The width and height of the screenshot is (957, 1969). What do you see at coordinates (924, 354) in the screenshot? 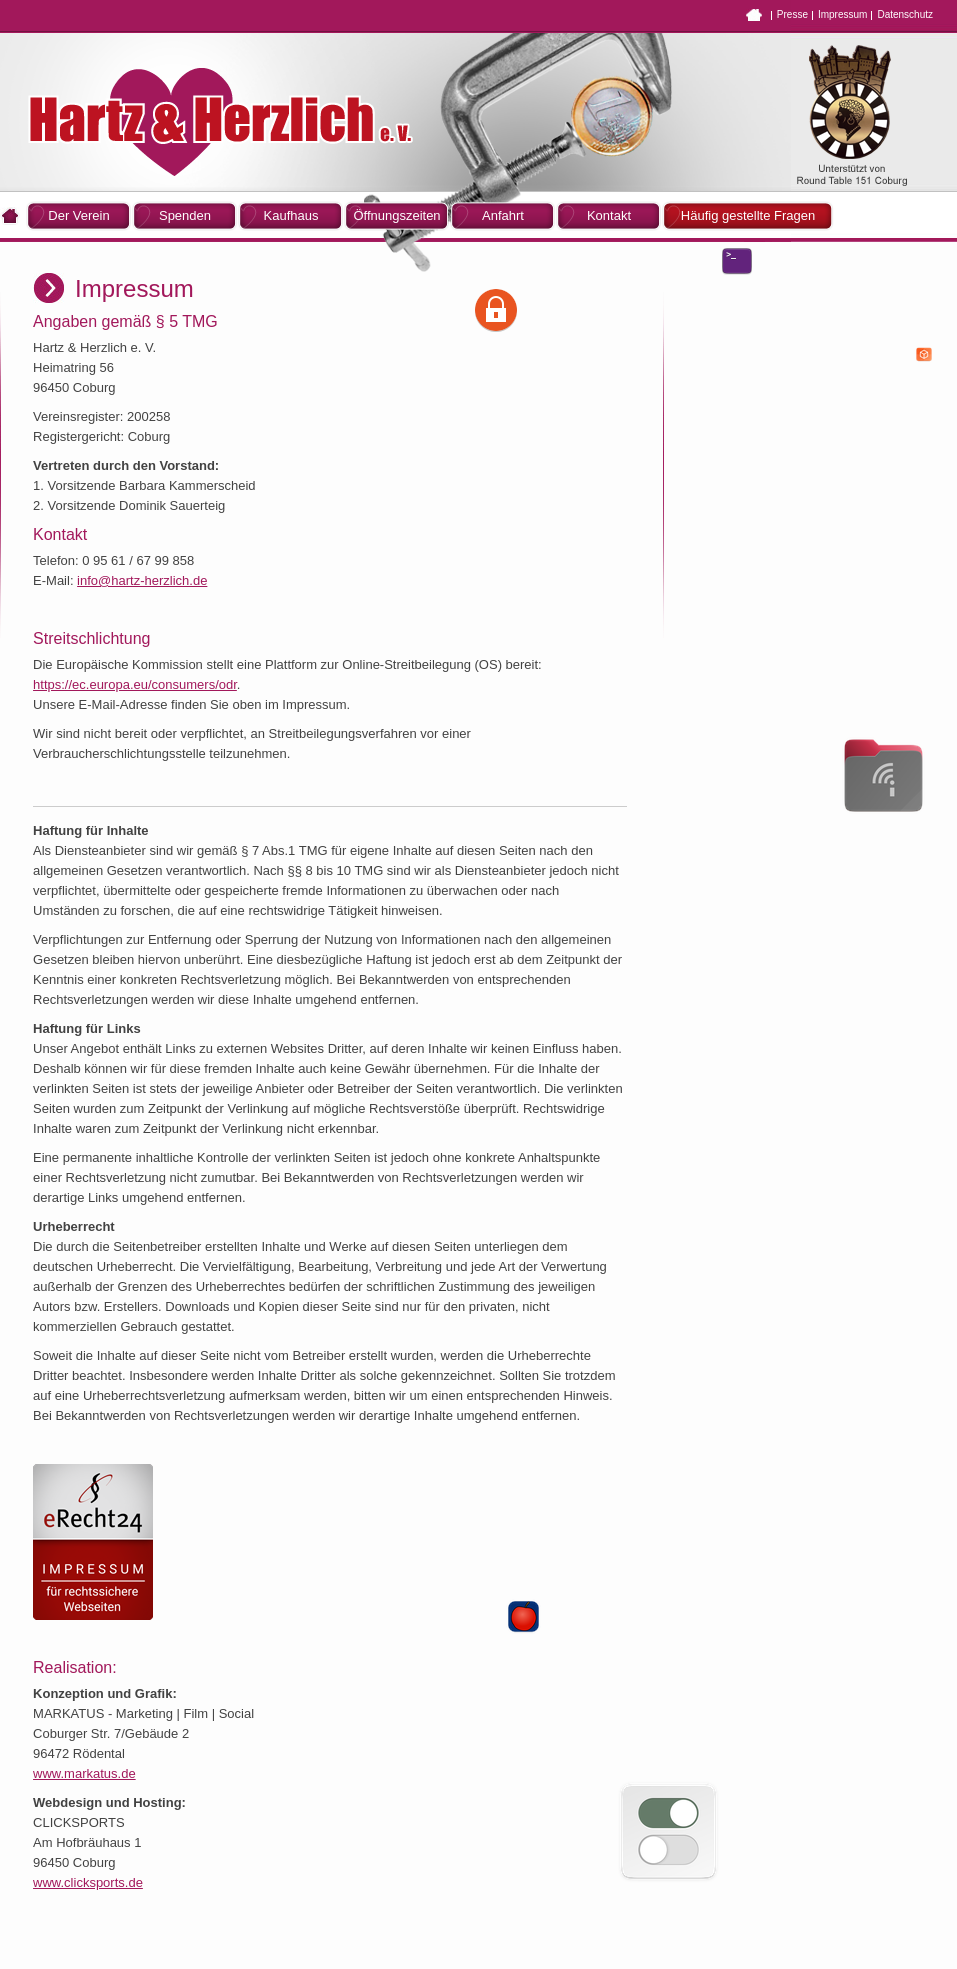
I see `open a 3D model file in OBJ format` at bounding box center [924, 354].